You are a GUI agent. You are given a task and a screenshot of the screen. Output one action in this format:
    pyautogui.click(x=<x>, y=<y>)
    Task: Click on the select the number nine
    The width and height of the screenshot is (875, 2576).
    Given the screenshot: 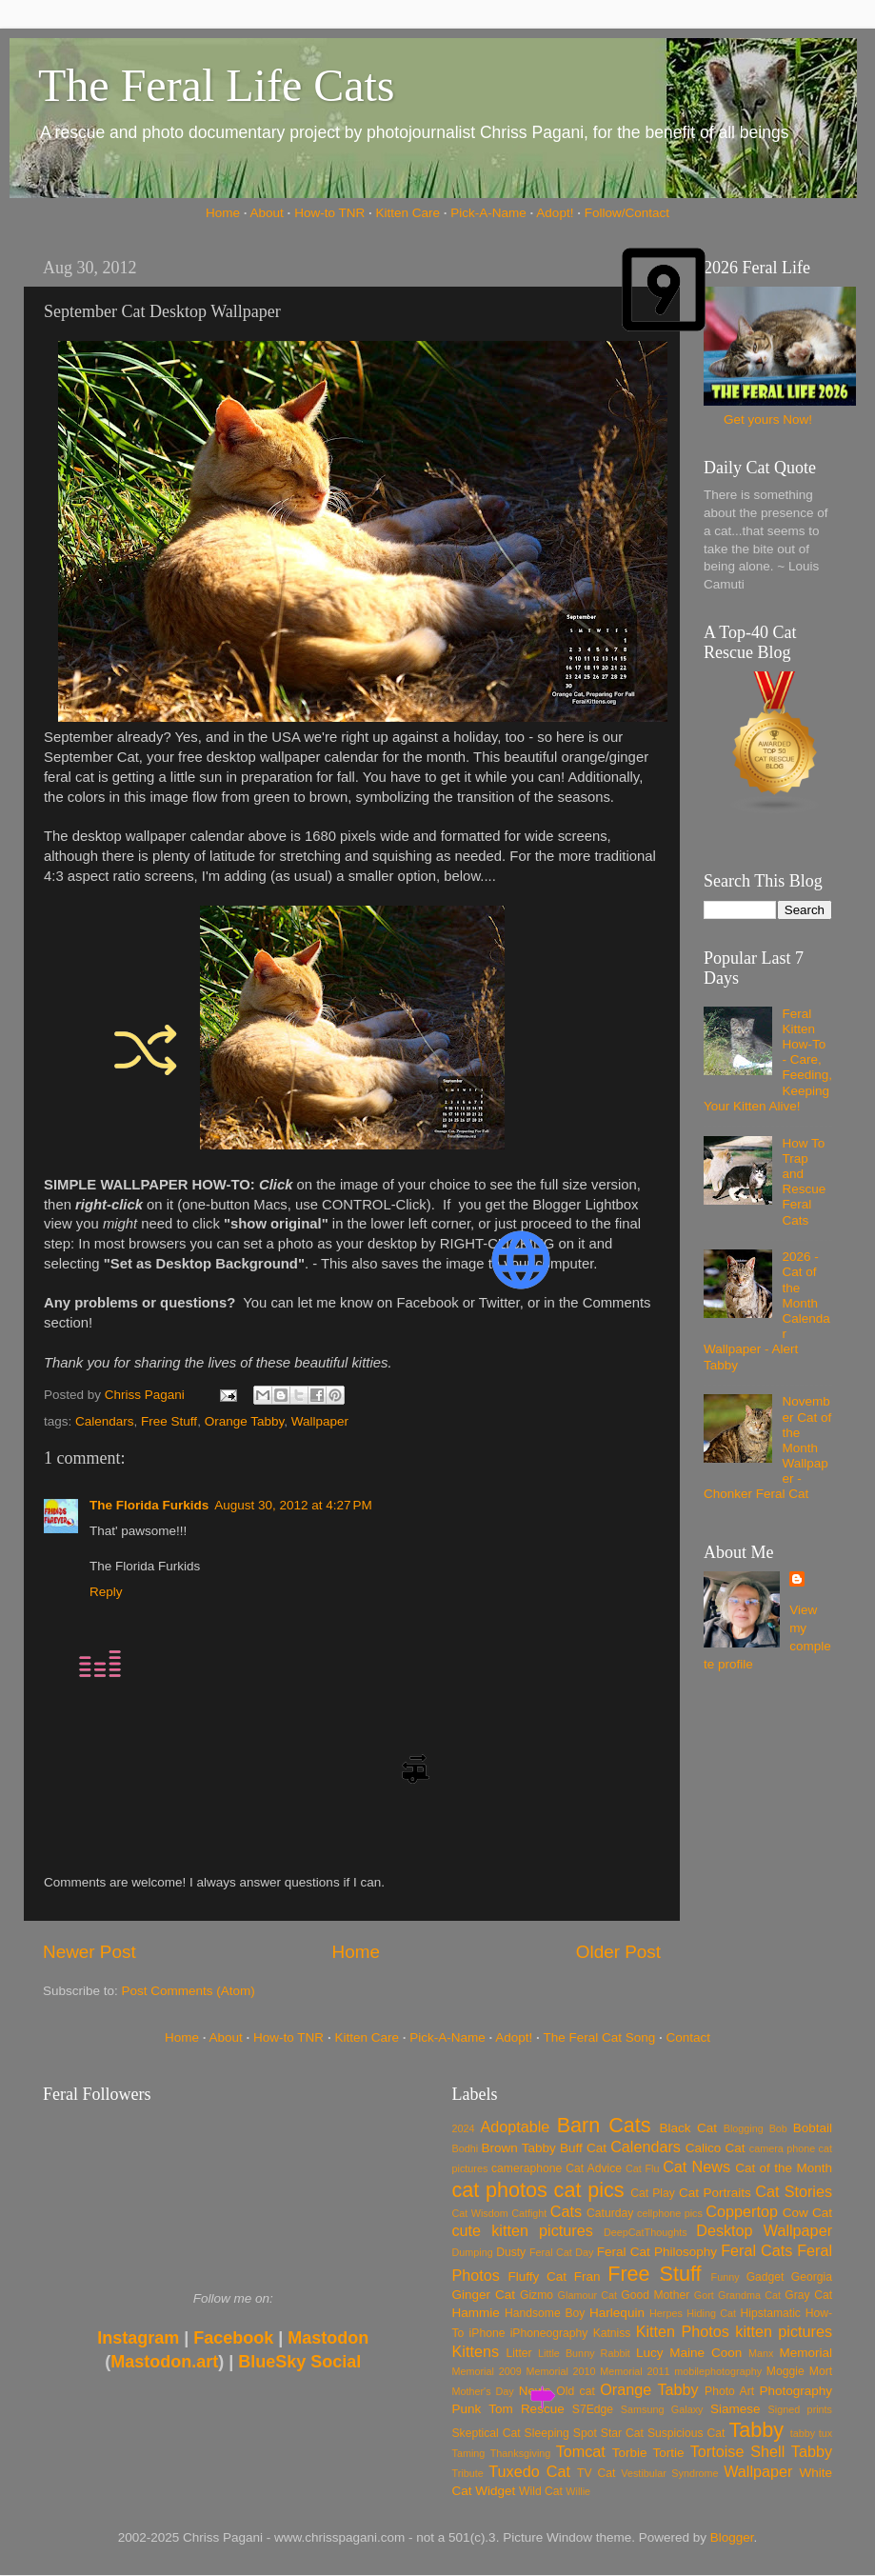 What is the action you would take?
    pyautogui.click(x=664, y=290)
    